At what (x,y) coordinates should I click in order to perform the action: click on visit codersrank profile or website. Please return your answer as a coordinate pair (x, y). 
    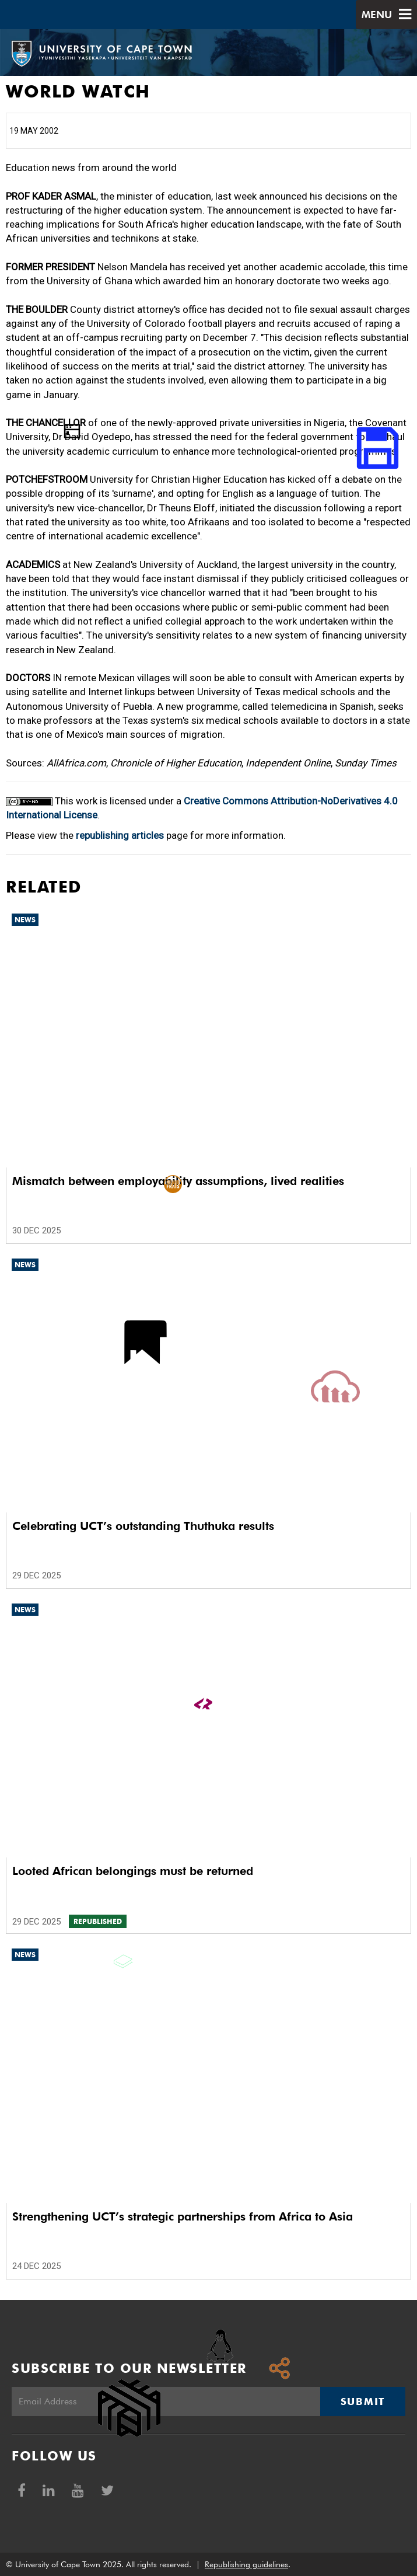
    Looking at the image, I should click on (203, 1703).